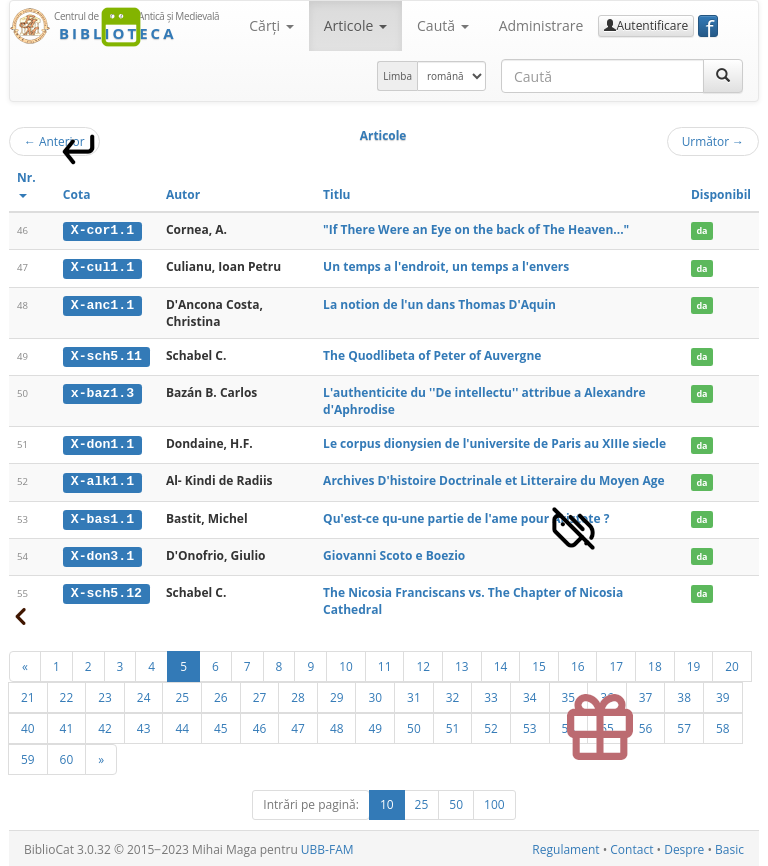 The image size is (768, 866). Describe the element at coordinates (77, 149) in the screenshot. I see `return or enter key` at that location.